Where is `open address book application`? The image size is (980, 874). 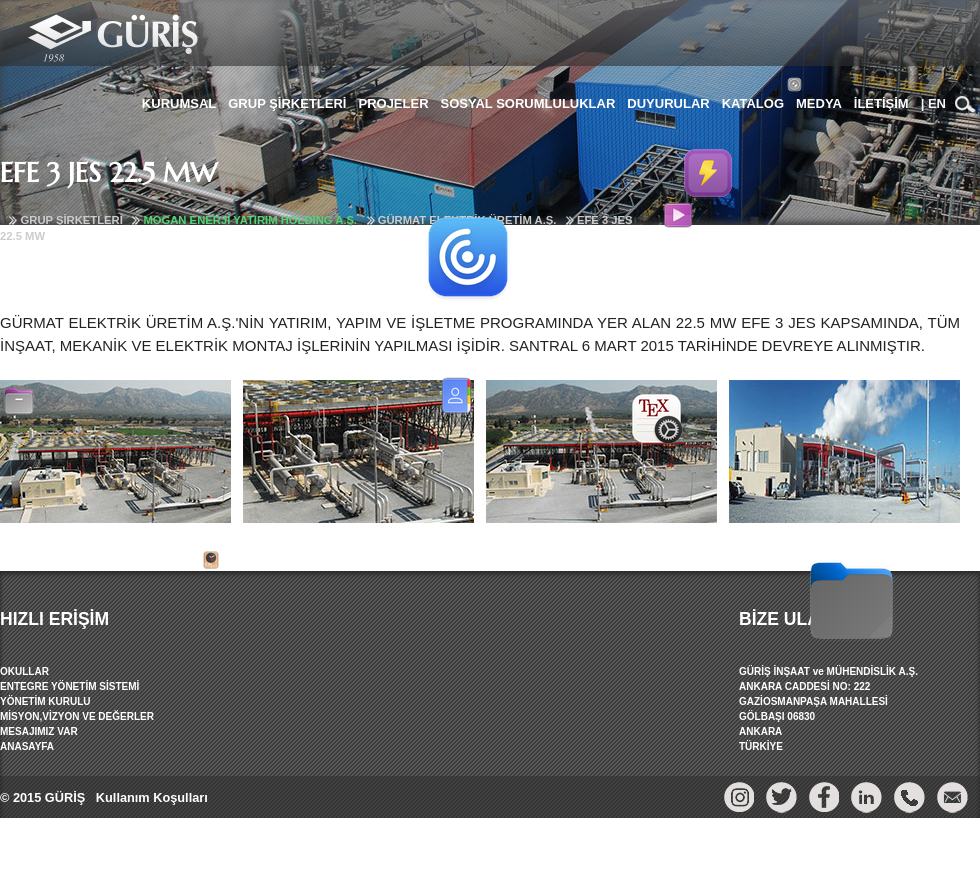
open address book application is located at coordinates (456, 395).